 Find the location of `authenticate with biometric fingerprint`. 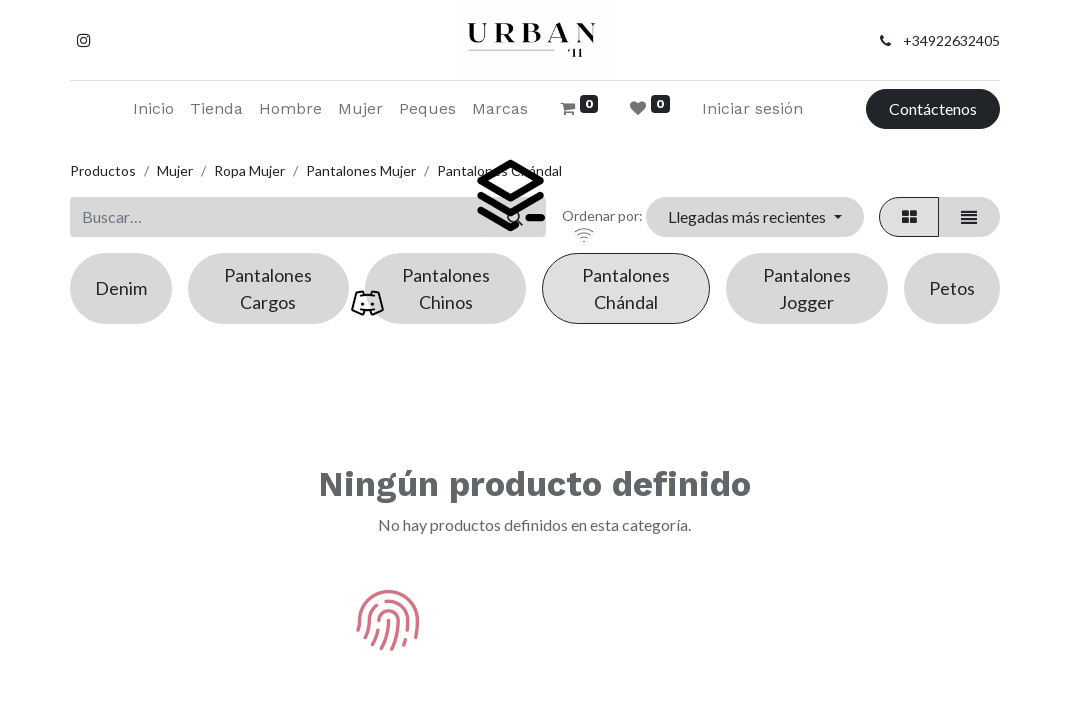

authenticate with biometric fingerprint is located at coordinates (388, 620).